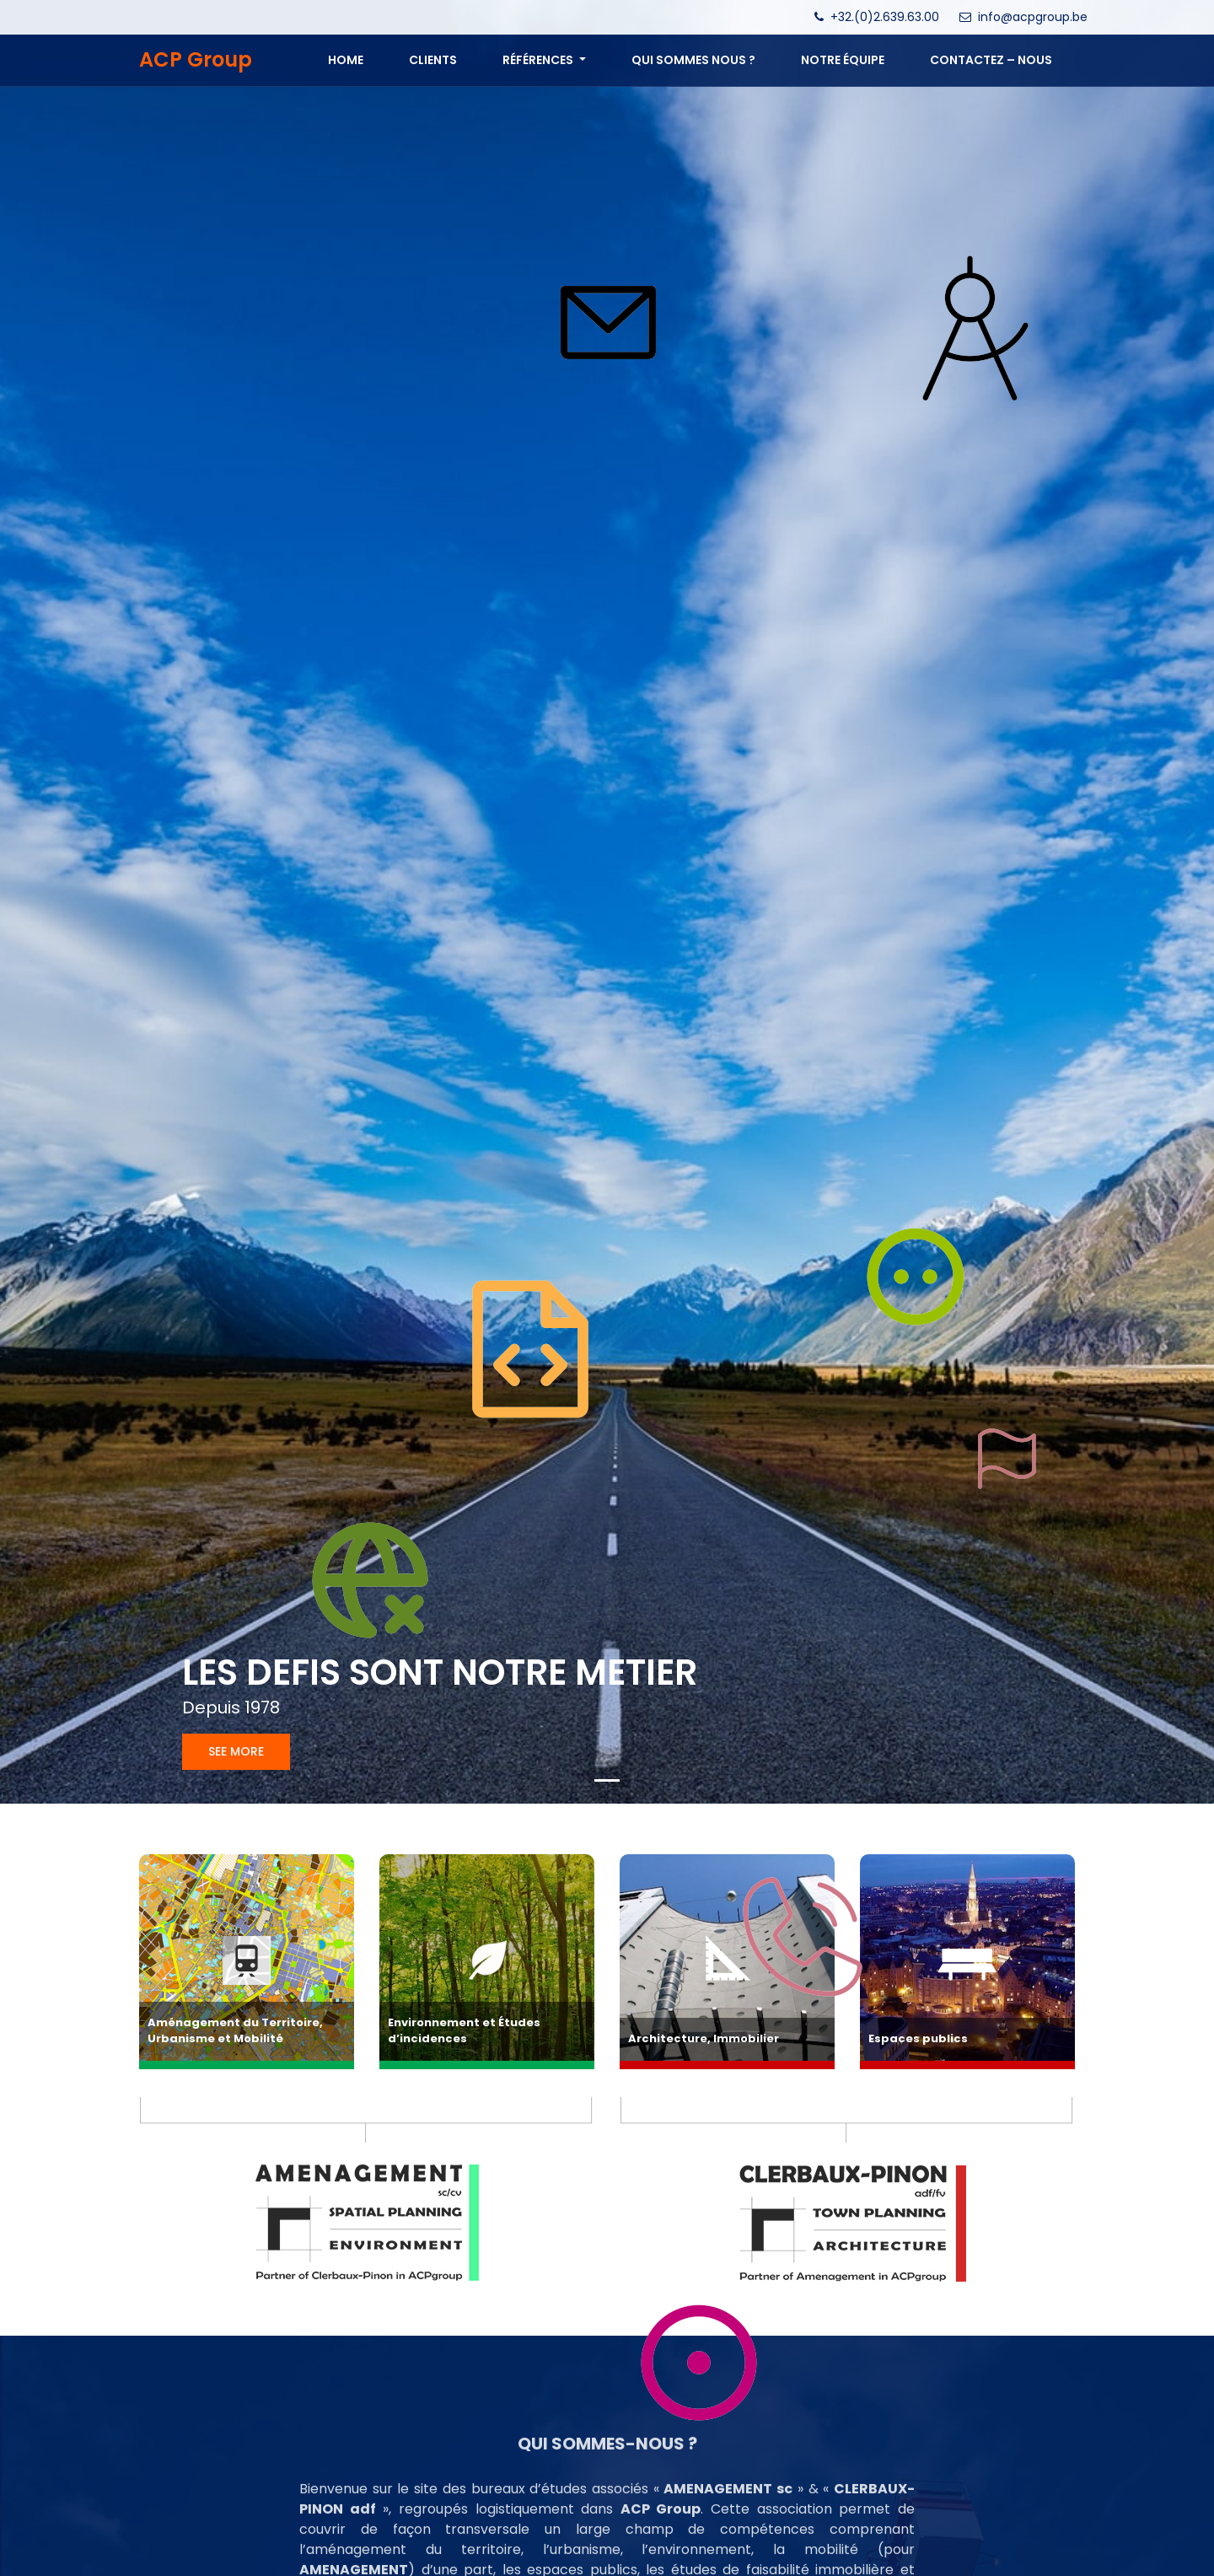  Describe the element at coordinates (916, 1277) in the screenshot. I see `open more options menu` at that location.